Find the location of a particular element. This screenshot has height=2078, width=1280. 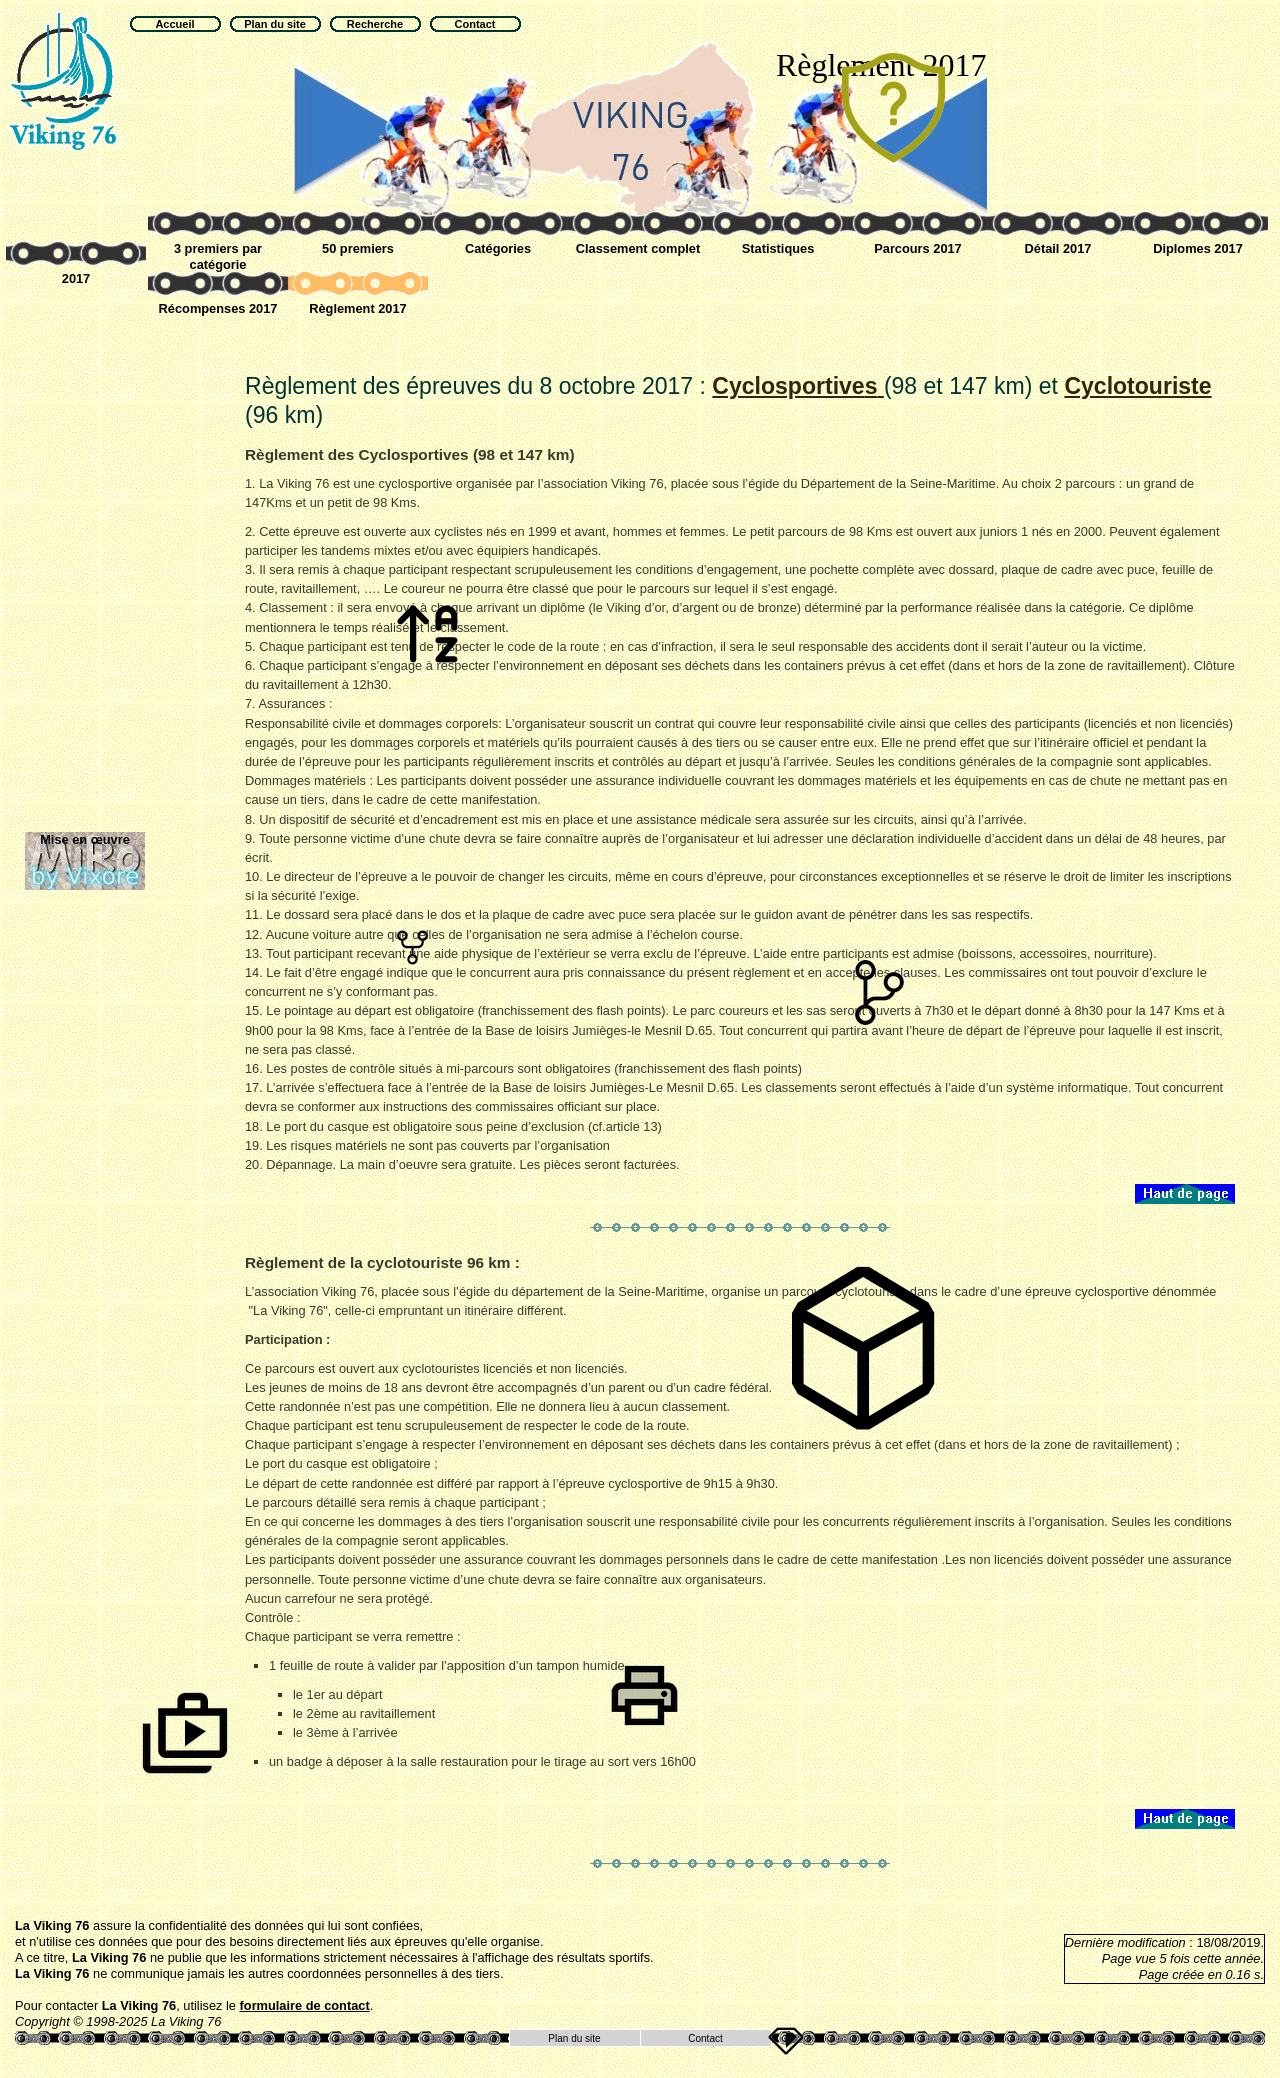

print the current document or page is located at coordinates (644, 1695).